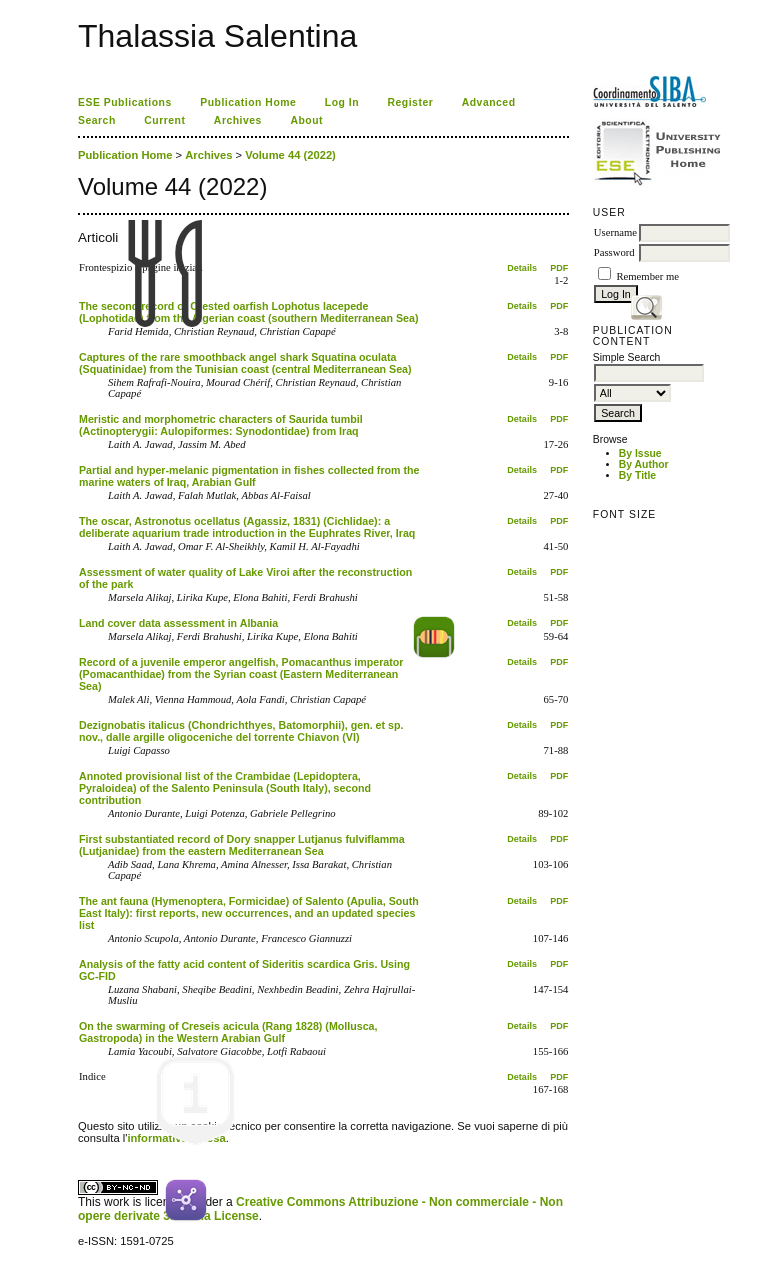  I want to click on open warpinator to share files between devices on the same network, so click(186, 1200).